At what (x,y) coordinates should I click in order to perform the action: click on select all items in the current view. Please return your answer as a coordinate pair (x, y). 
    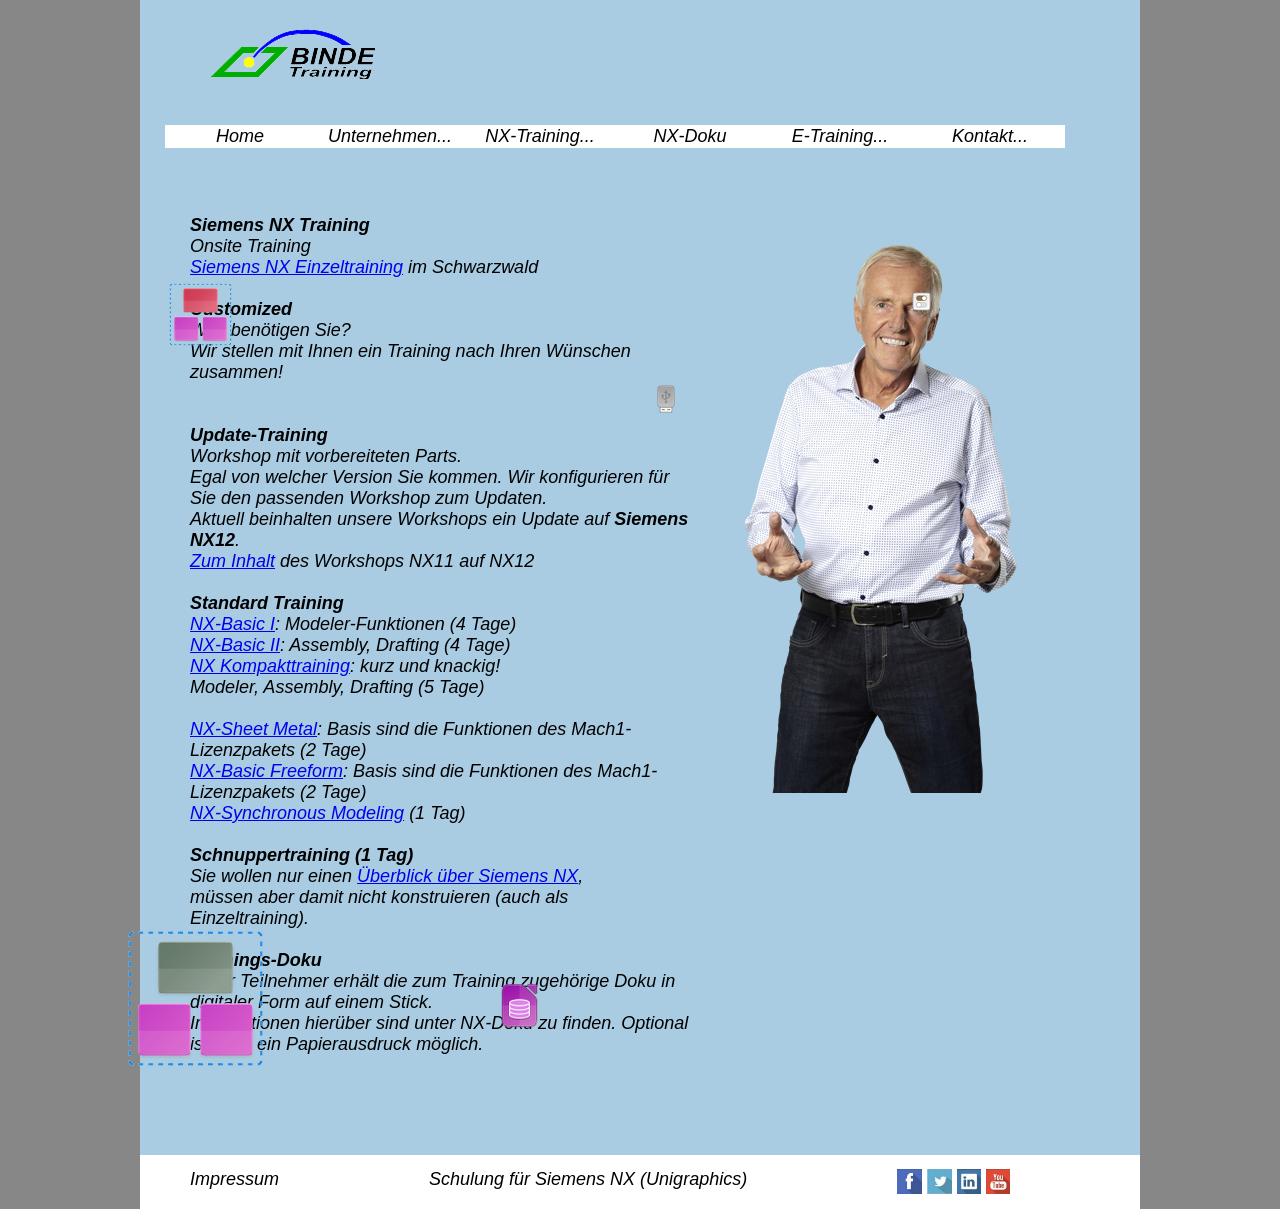
    Looking at the image, I should click on (200, 314).